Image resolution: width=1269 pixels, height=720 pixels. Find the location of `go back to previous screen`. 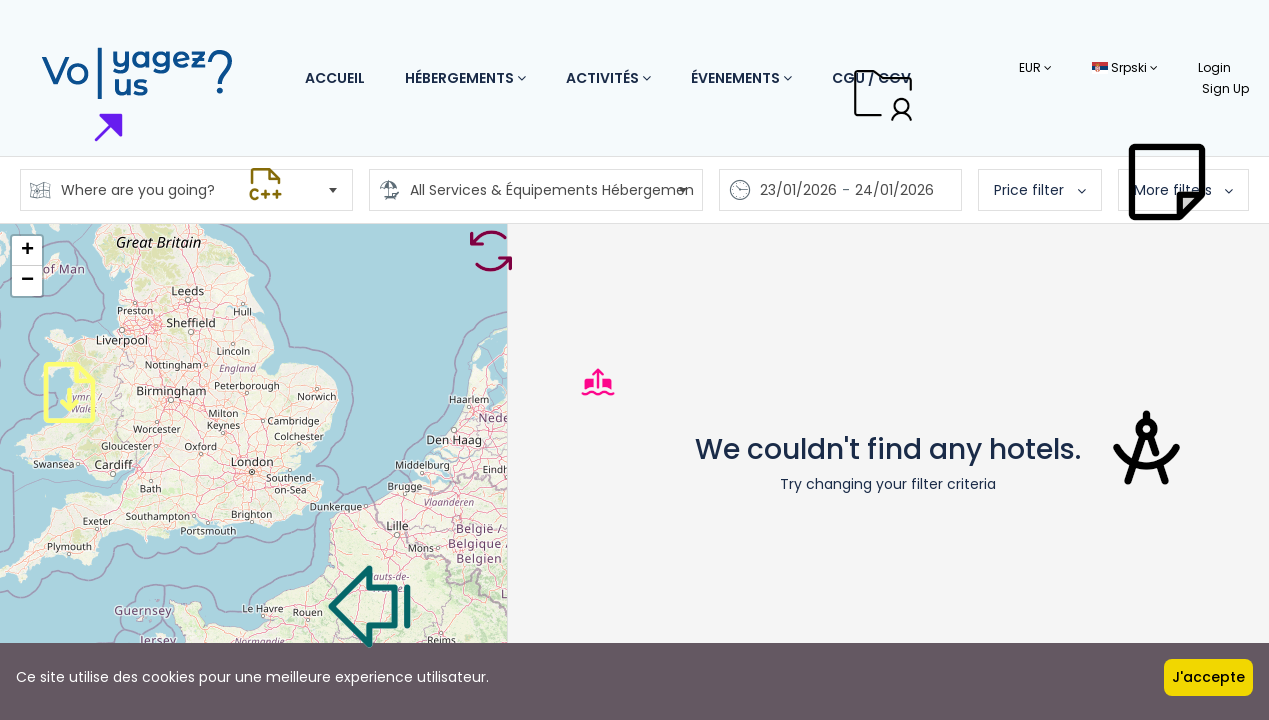

go back to previous screen is located at coordinates (372, 606).